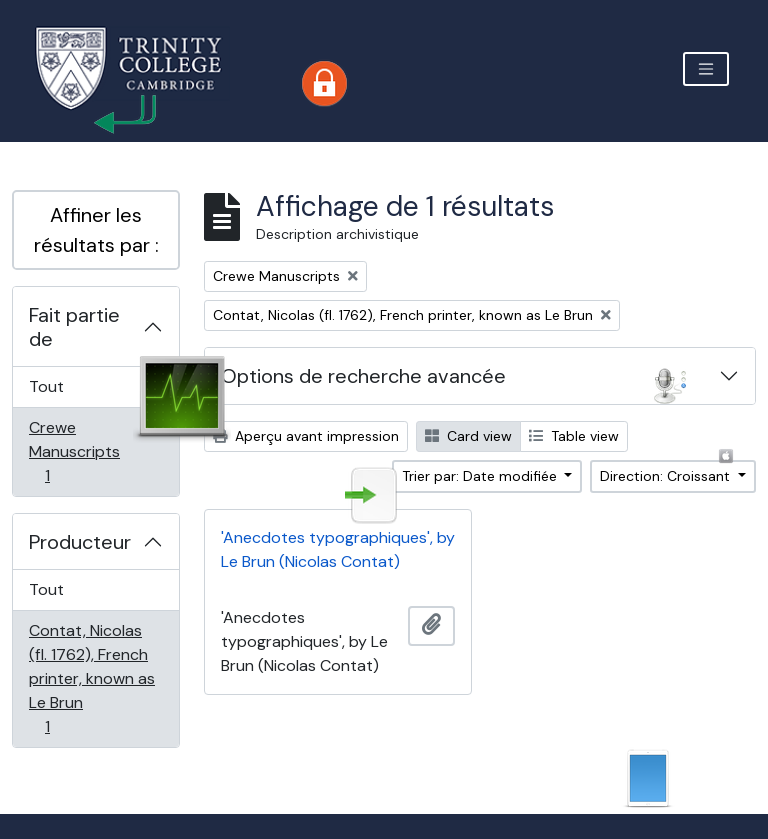  I want to click on access screen lock or security settings, so click(324, 83).